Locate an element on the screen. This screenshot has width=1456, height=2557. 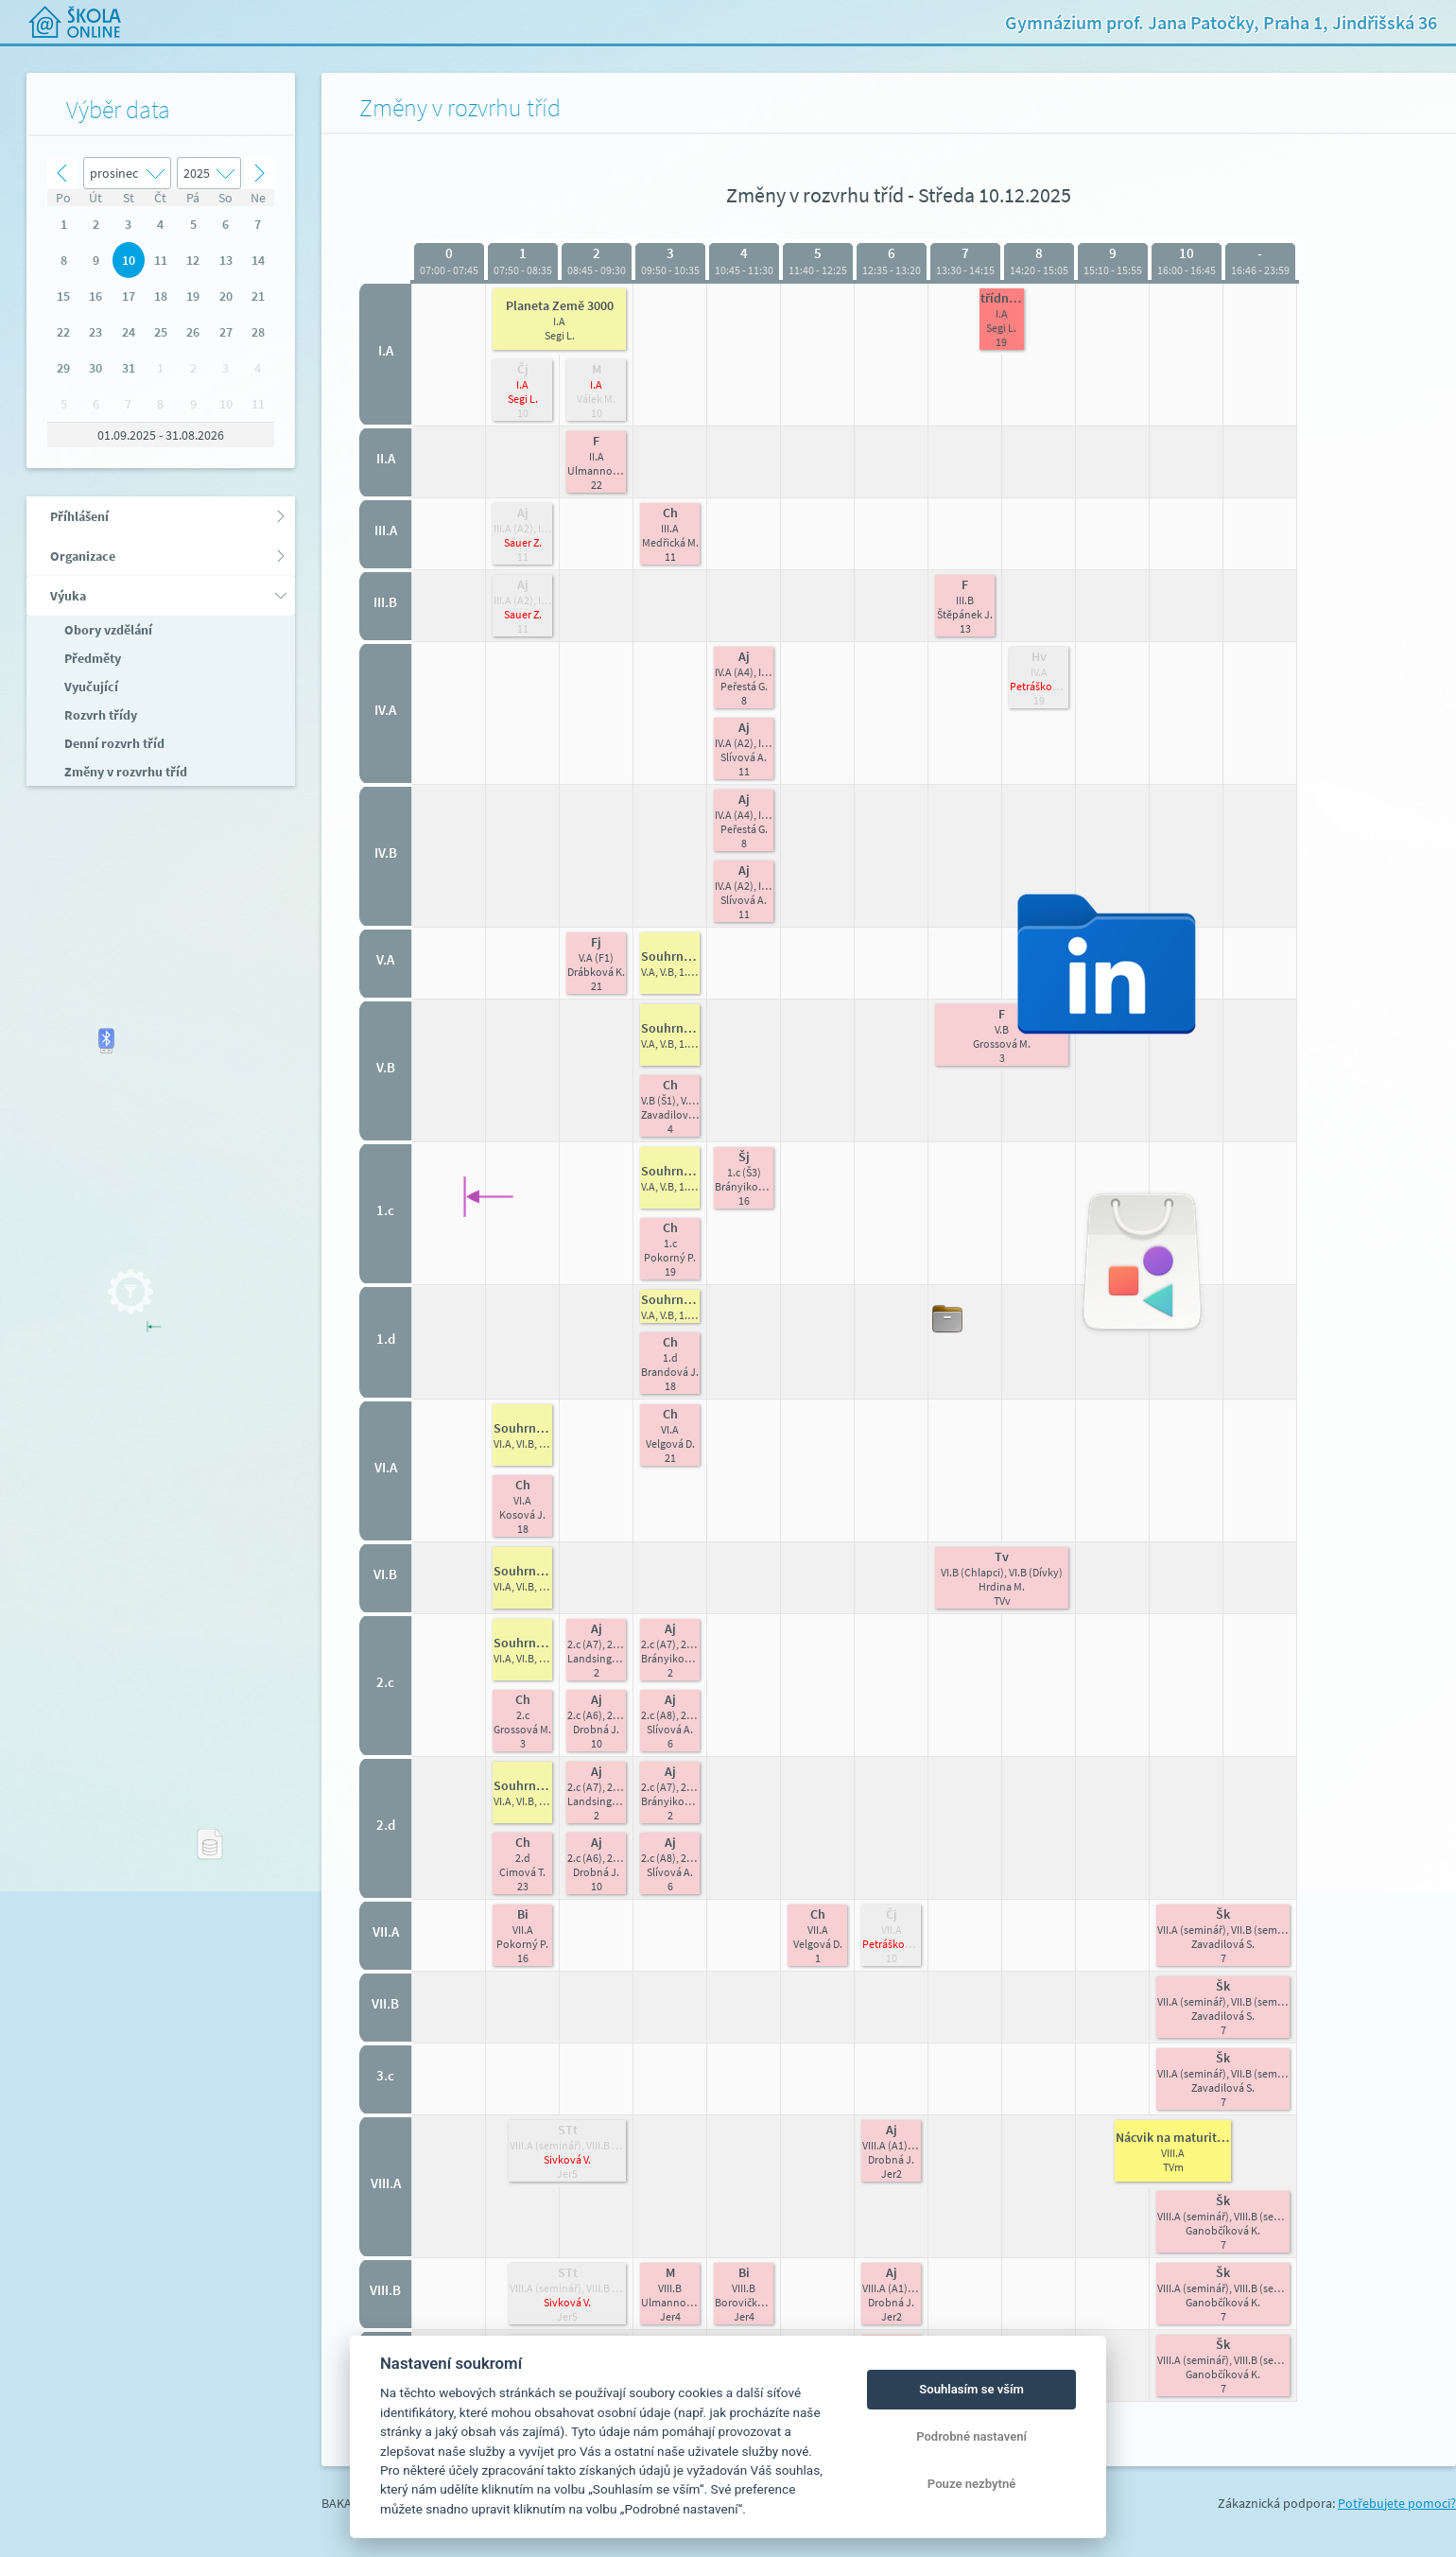
adjust parameter behavior settings is located at coordinates (130, 1292).